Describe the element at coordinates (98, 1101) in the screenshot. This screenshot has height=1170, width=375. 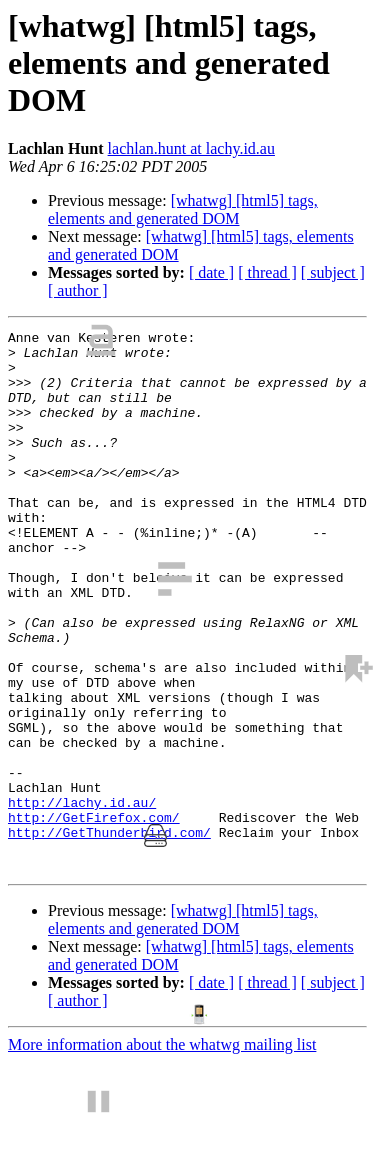
I see `pause media playback` at that location.